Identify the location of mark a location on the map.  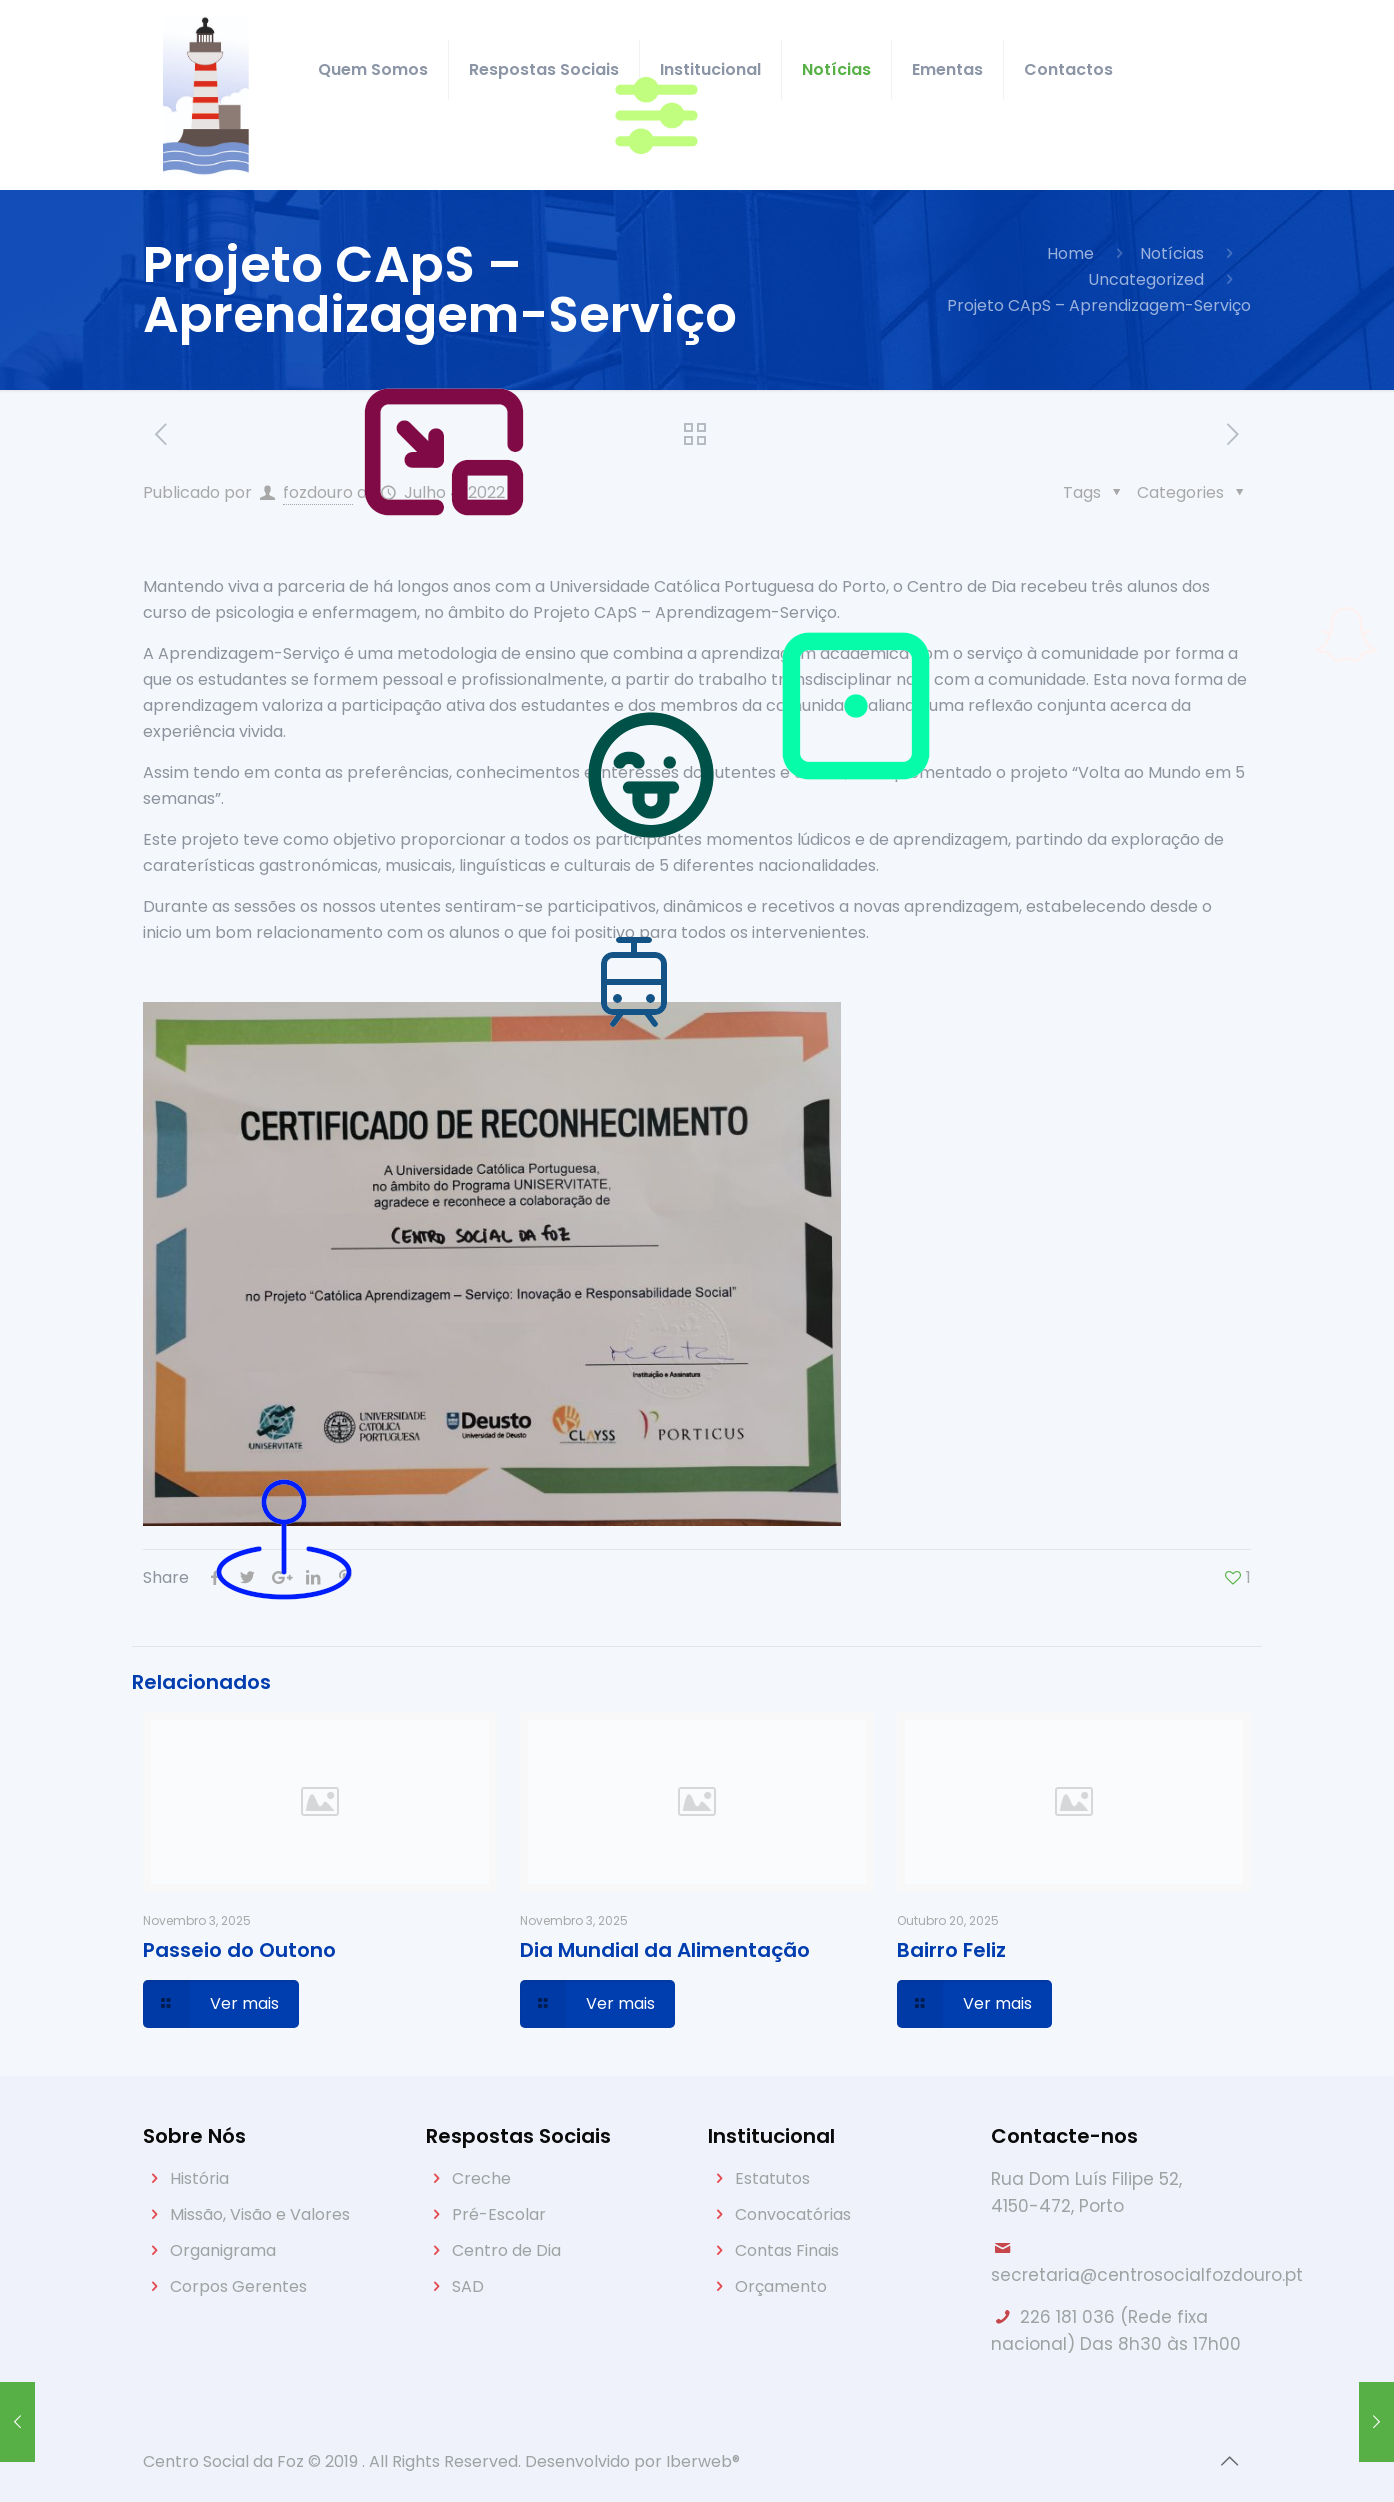
(284, 1542).